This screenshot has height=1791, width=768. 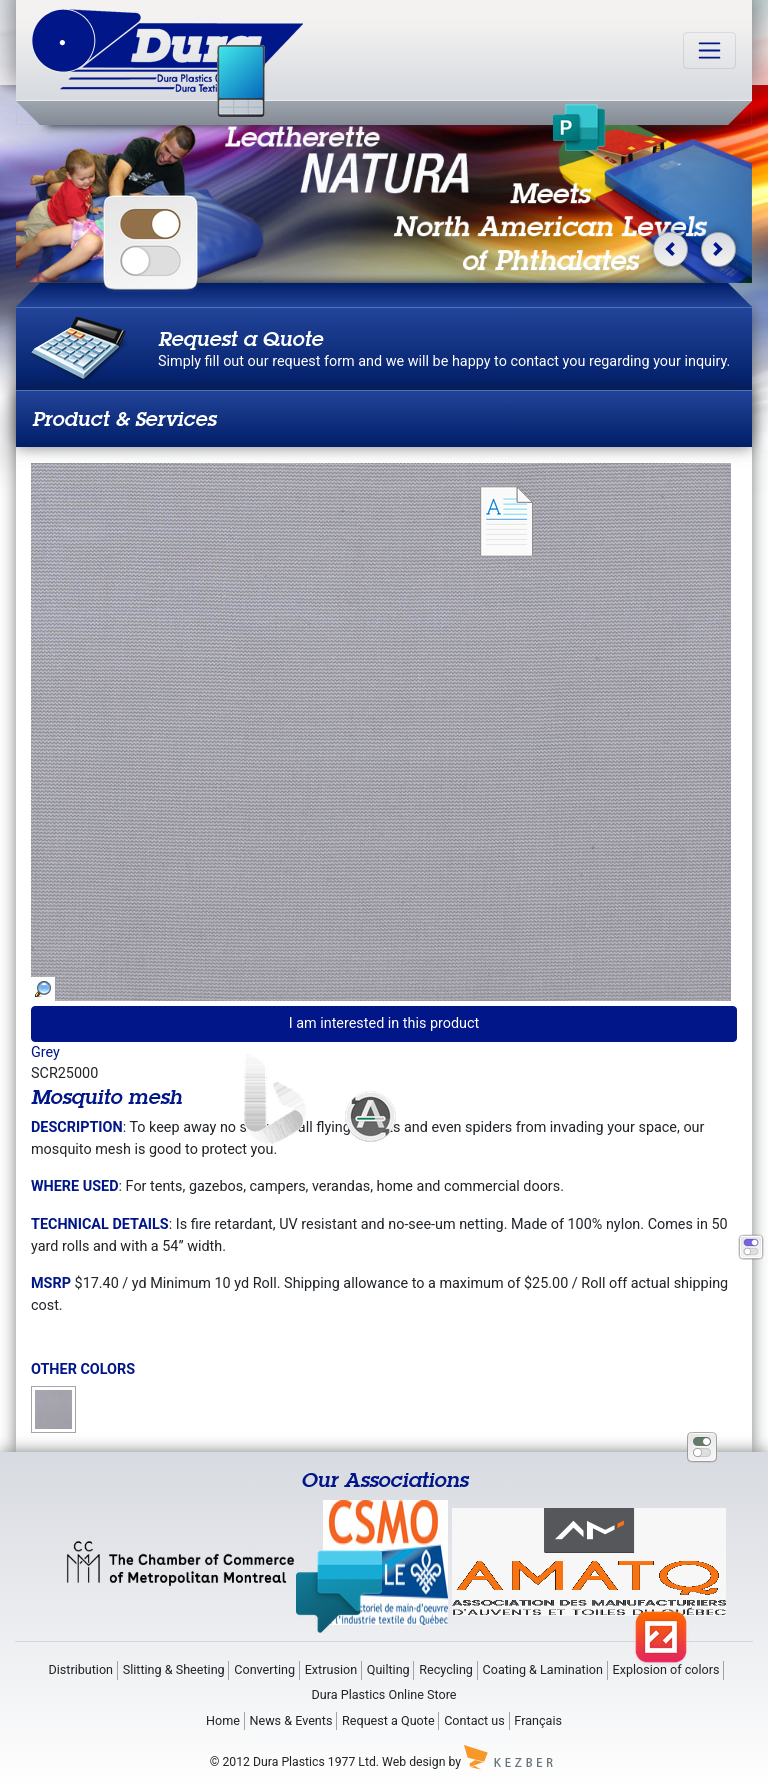 What do you see at coordinates (661, 1637) in the screenshot?
I see `open Zrythm digital audio workstation` at bounding box center [661, 1637].